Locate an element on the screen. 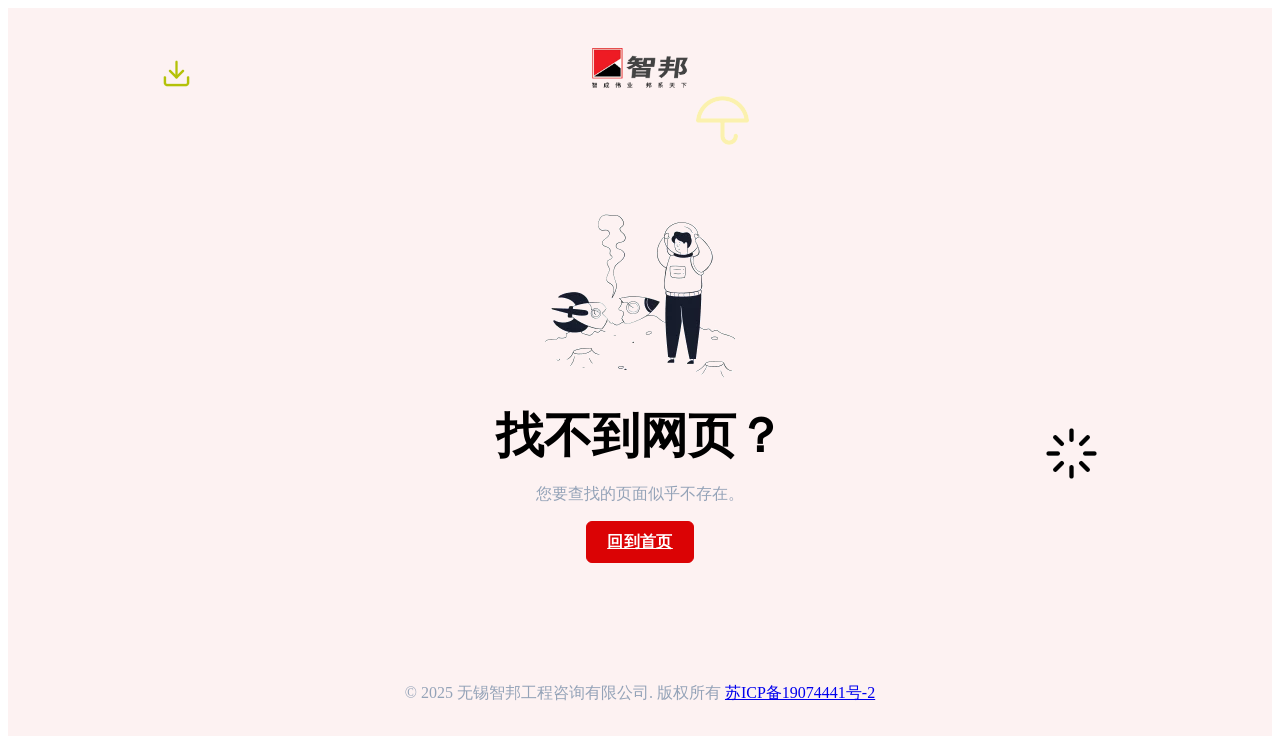 The width and height of the screenshot is (1280, 736). download a file or document is located at coordinates (176, 73).